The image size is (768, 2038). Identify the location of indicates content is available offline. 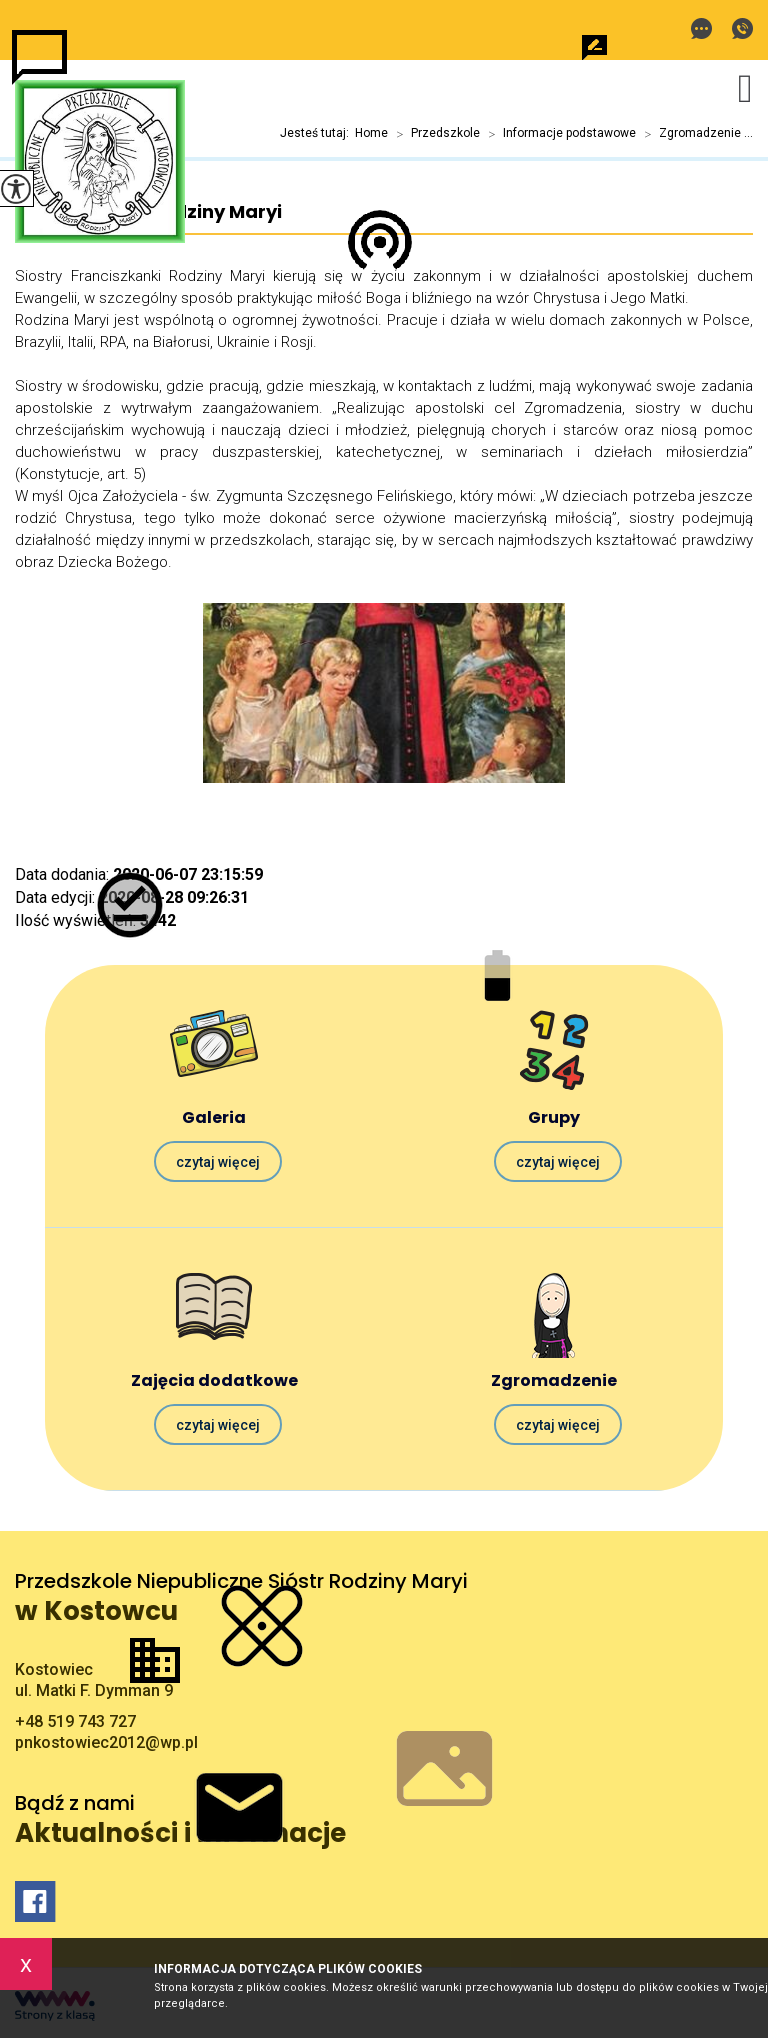
(130, 905).